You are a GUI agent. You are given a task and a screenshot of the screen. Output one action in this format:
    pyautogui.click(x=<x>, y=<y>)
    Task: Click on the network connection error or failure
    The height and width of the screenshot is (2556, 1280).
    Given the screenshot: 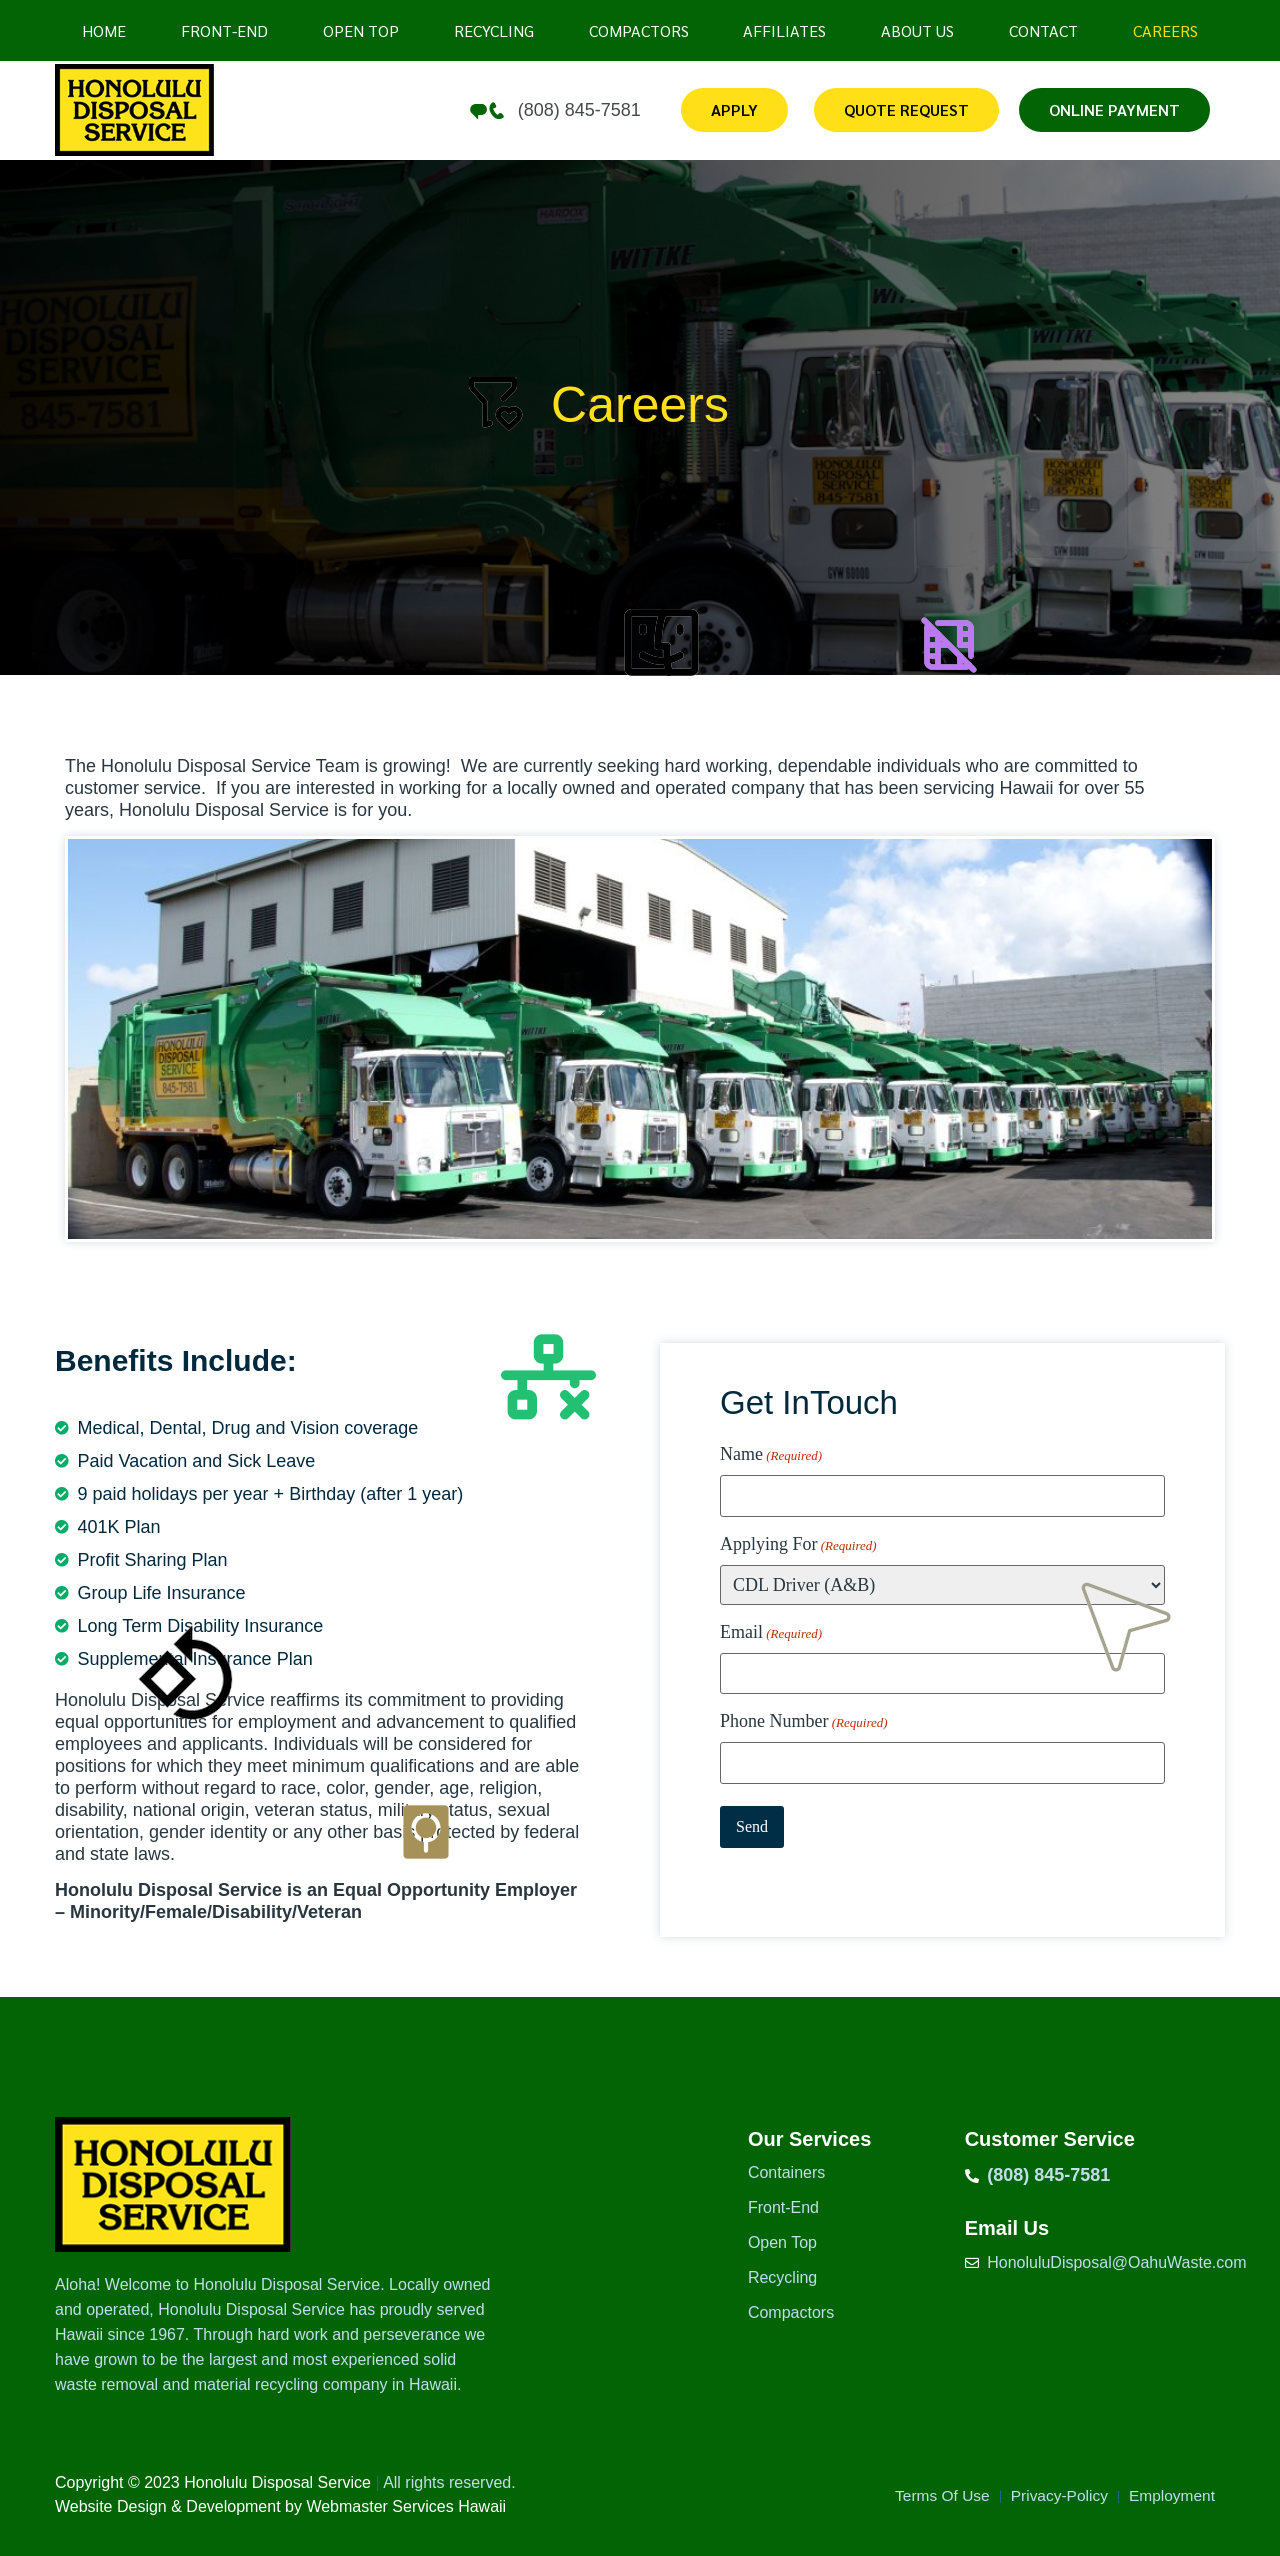 What is the action you would take?
    pyautogui.click(x=548, y=1378)
    